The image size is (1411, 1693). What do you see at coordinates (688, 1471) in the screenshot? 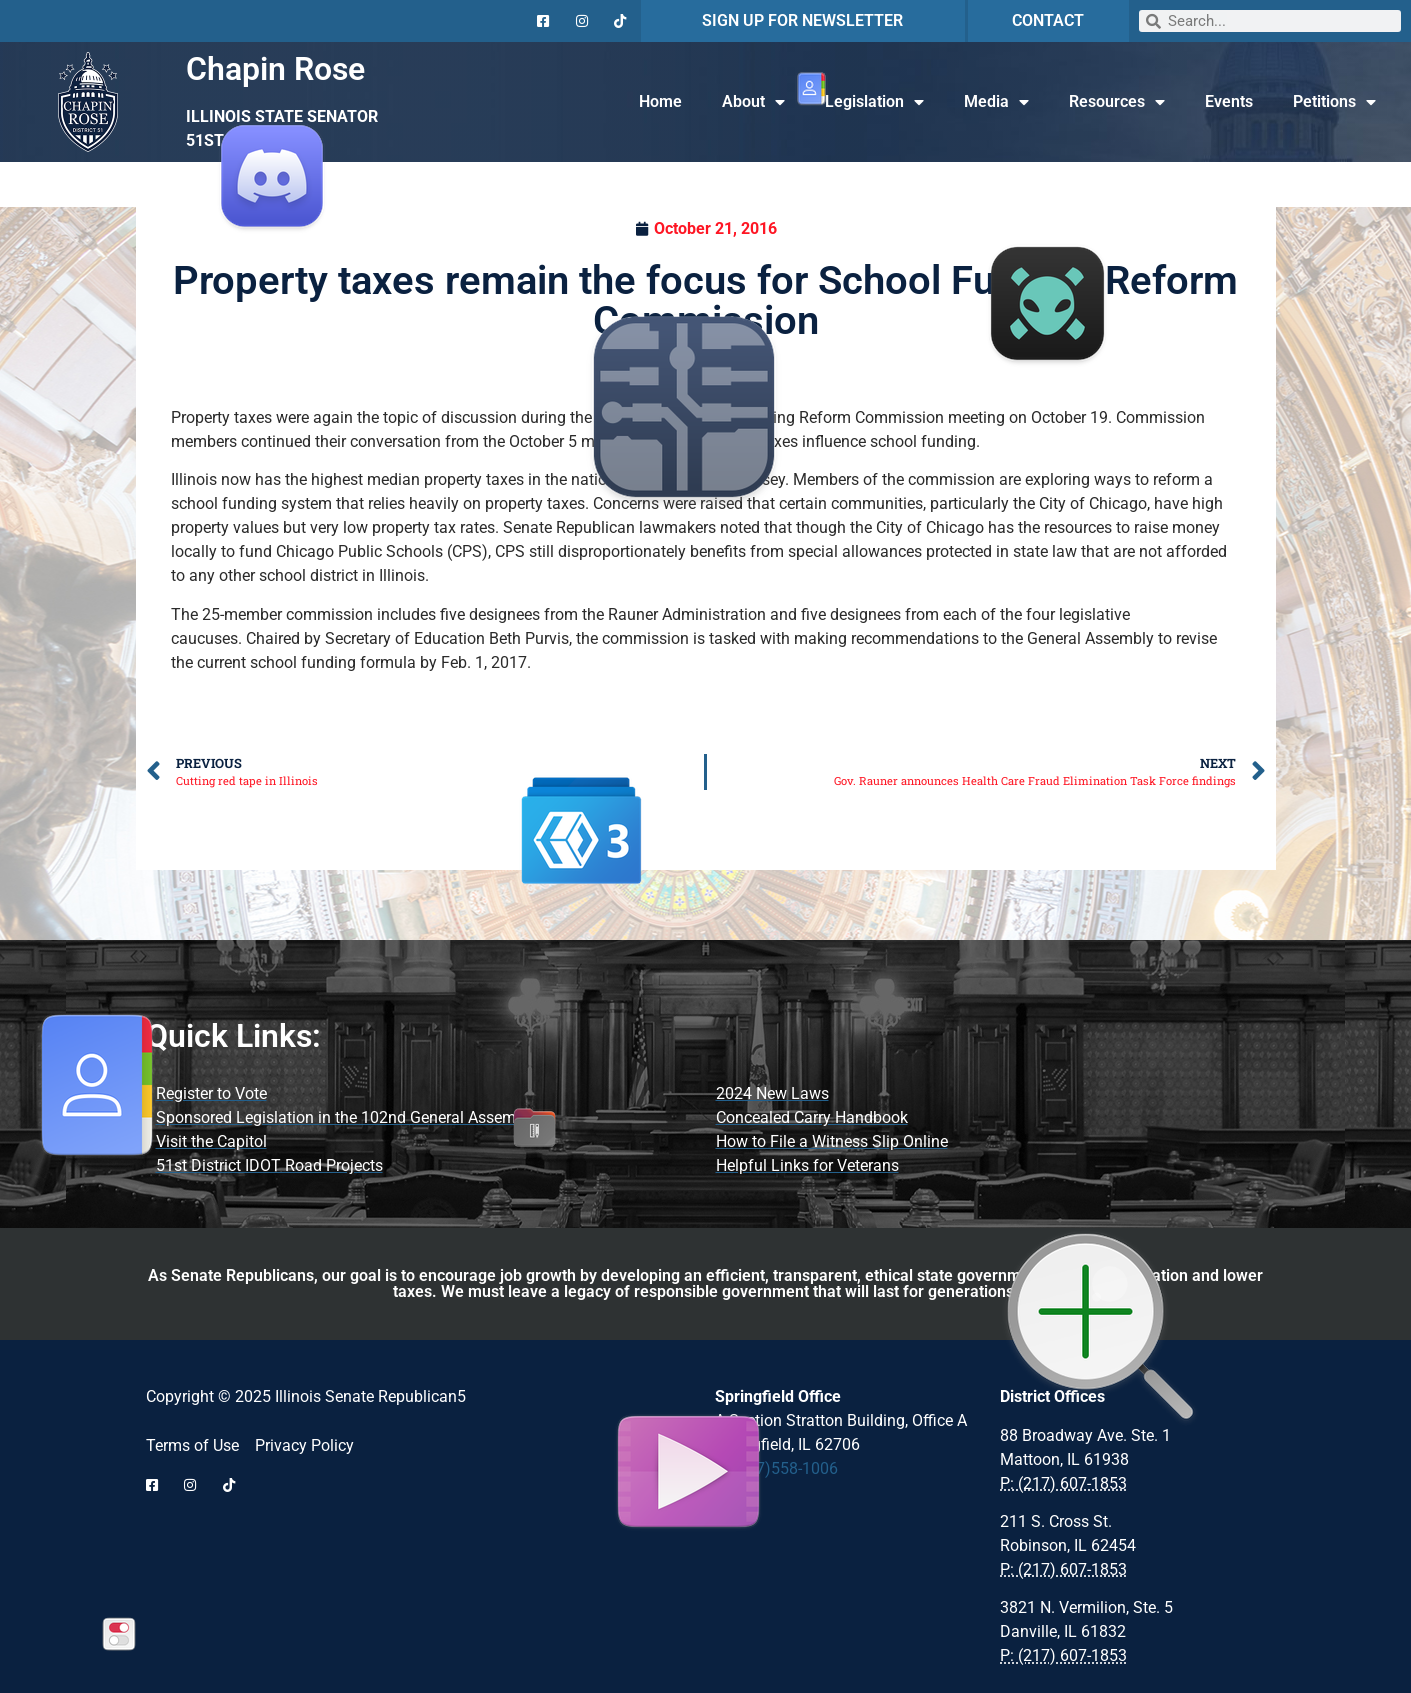
I see `open multimedia or video player app` at bounding box center [688, 1471].